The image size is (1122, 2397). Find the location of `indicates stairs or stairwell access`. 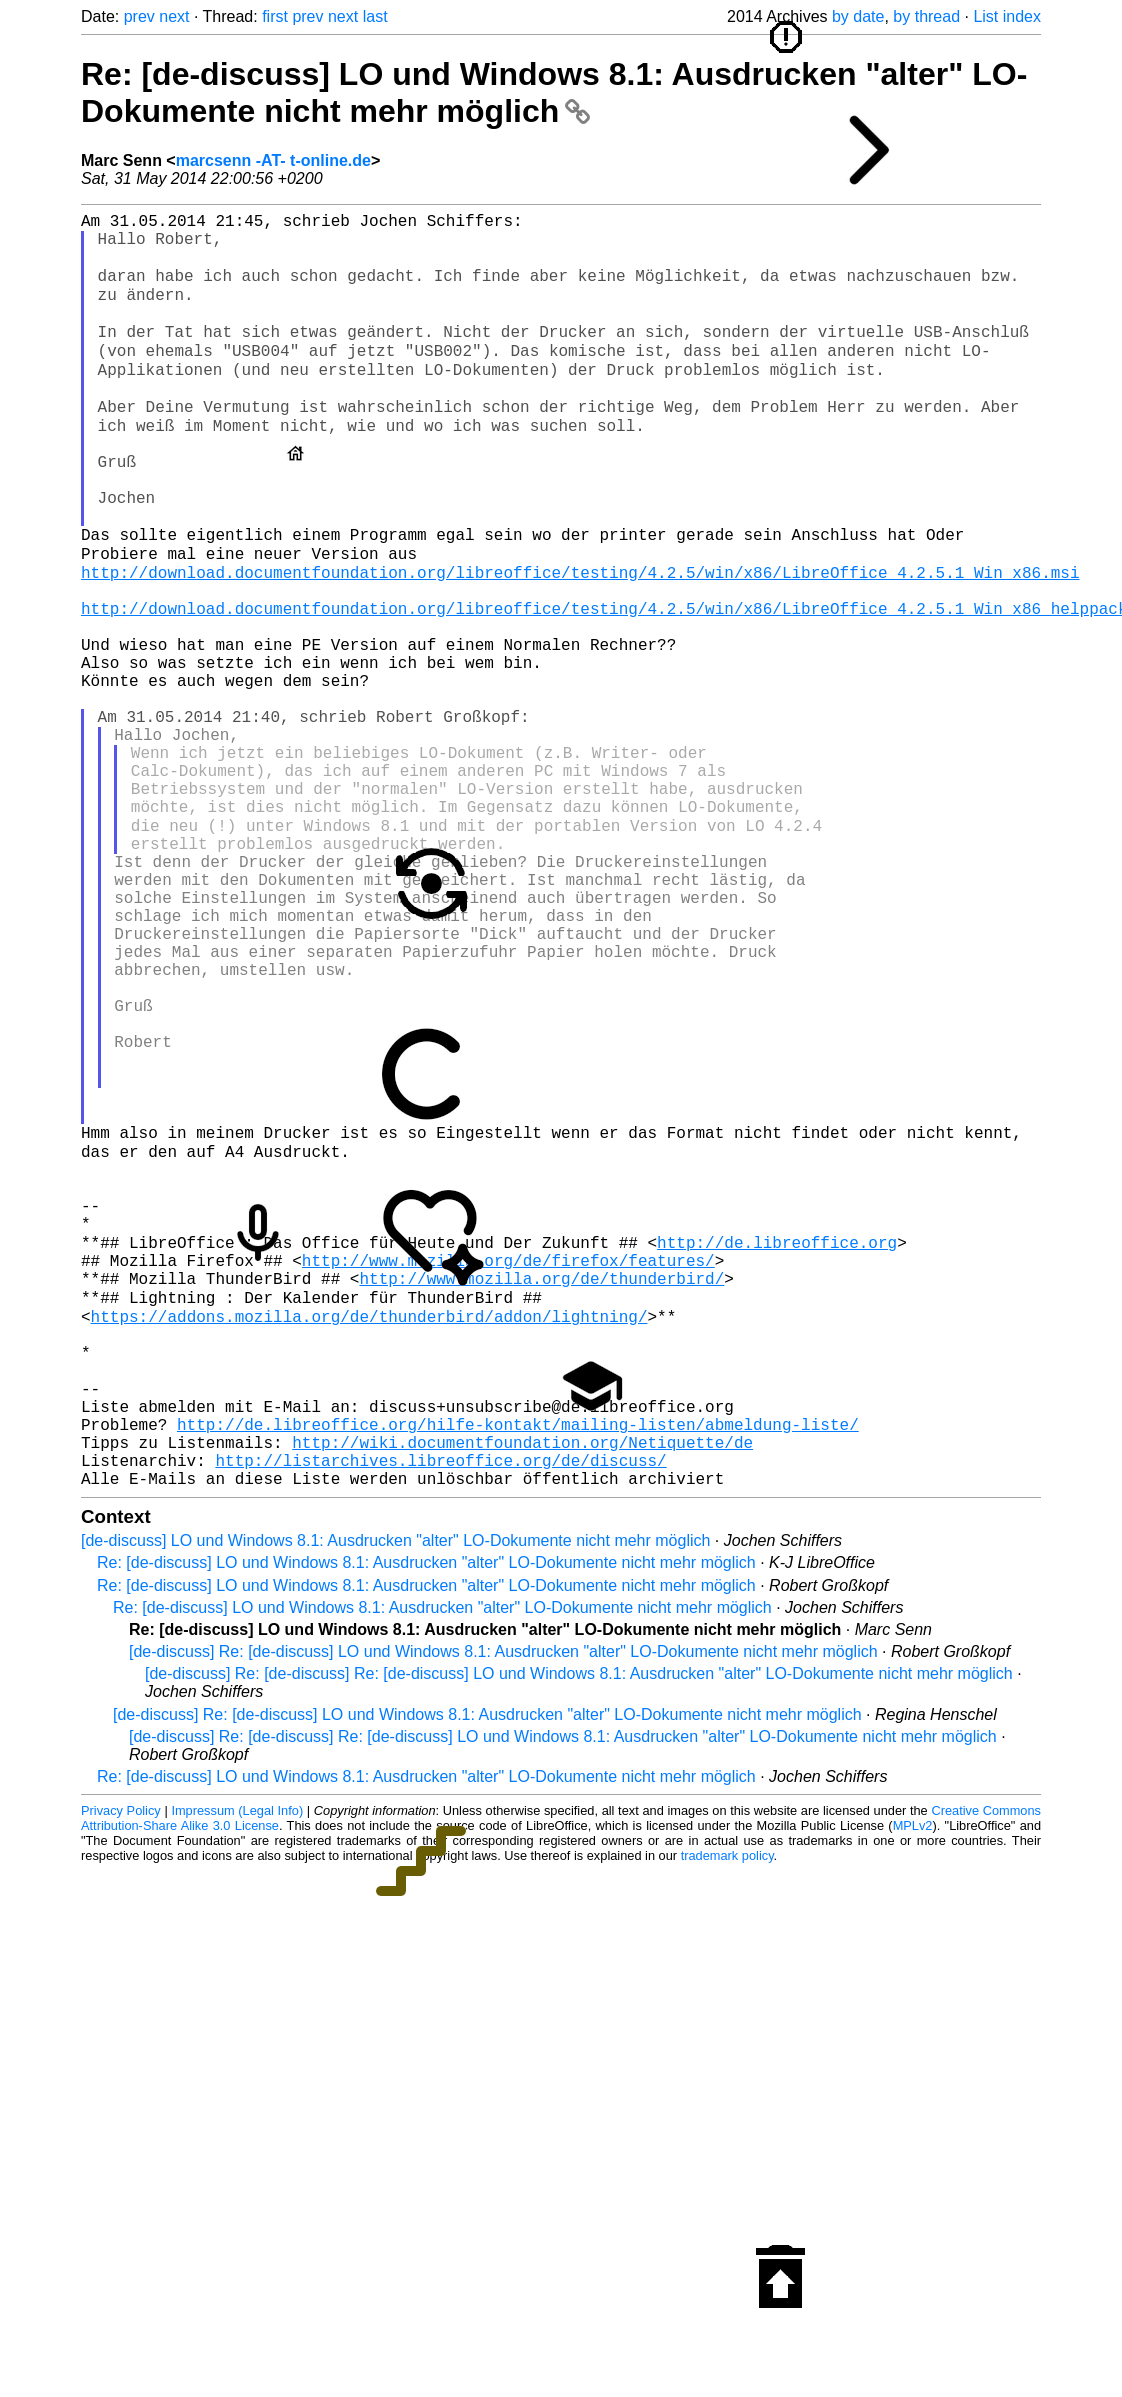

indicates stairs or stairwell access is located at coordinates (421, 1861).